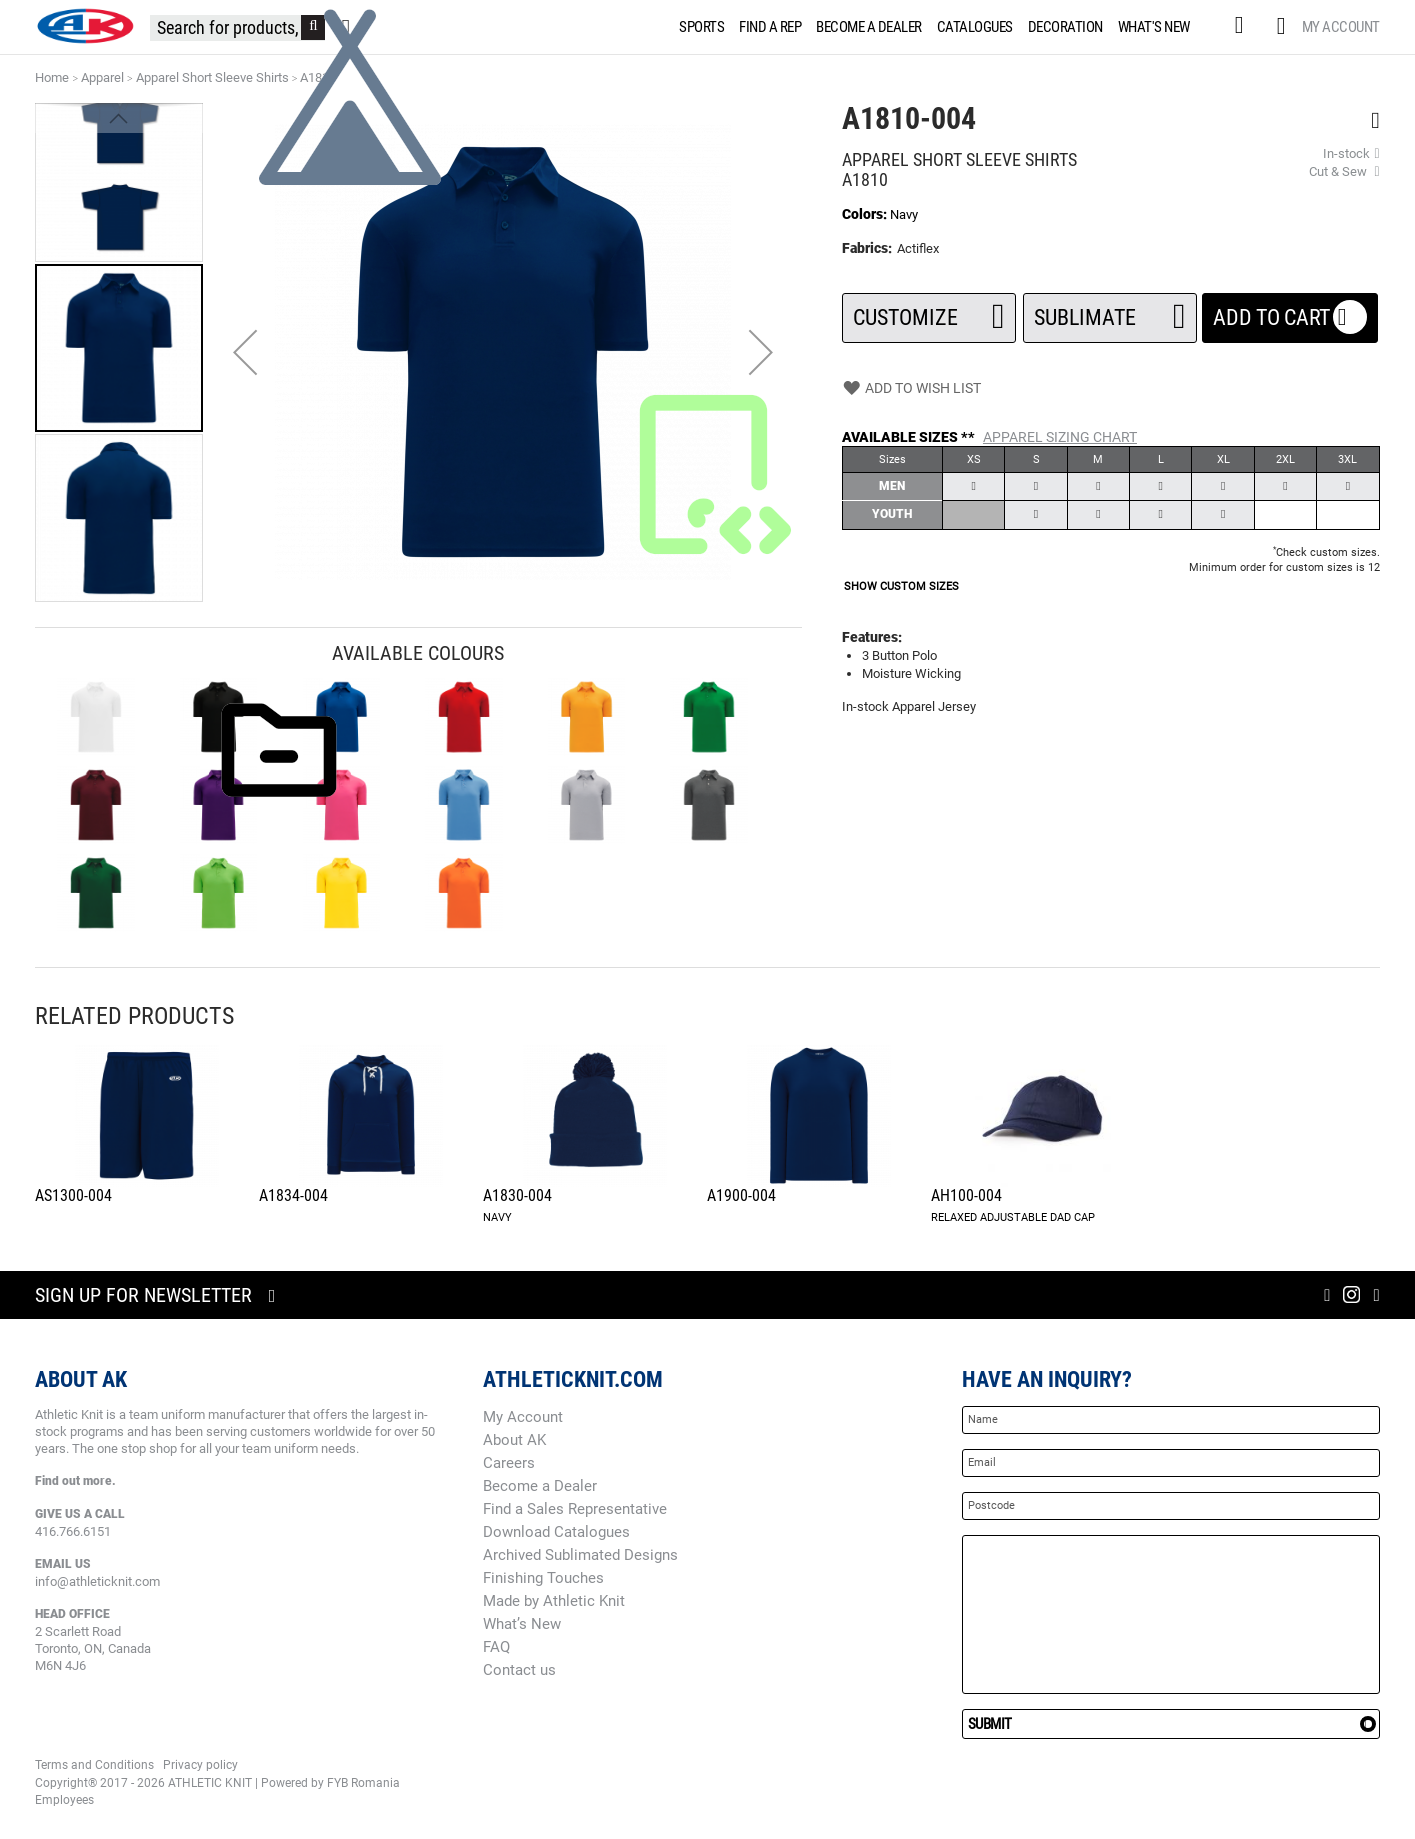 The image size is (1415, 1839). I want to click on access tablet developer tools, so click(703, 474).